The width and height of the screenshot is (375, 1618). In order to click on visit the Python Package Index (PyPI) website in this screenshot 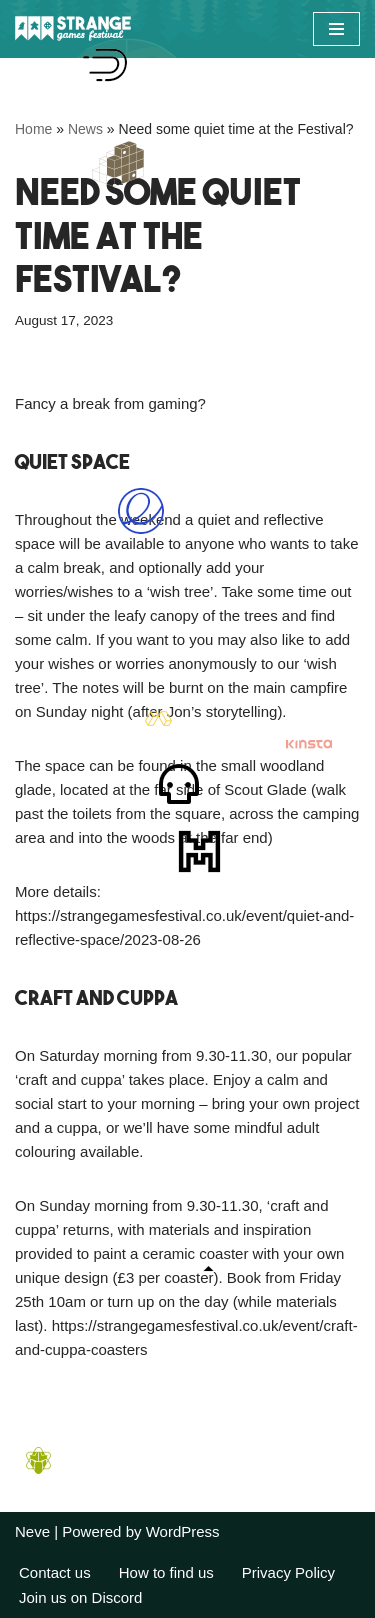, I will do `click(118, 164)`.